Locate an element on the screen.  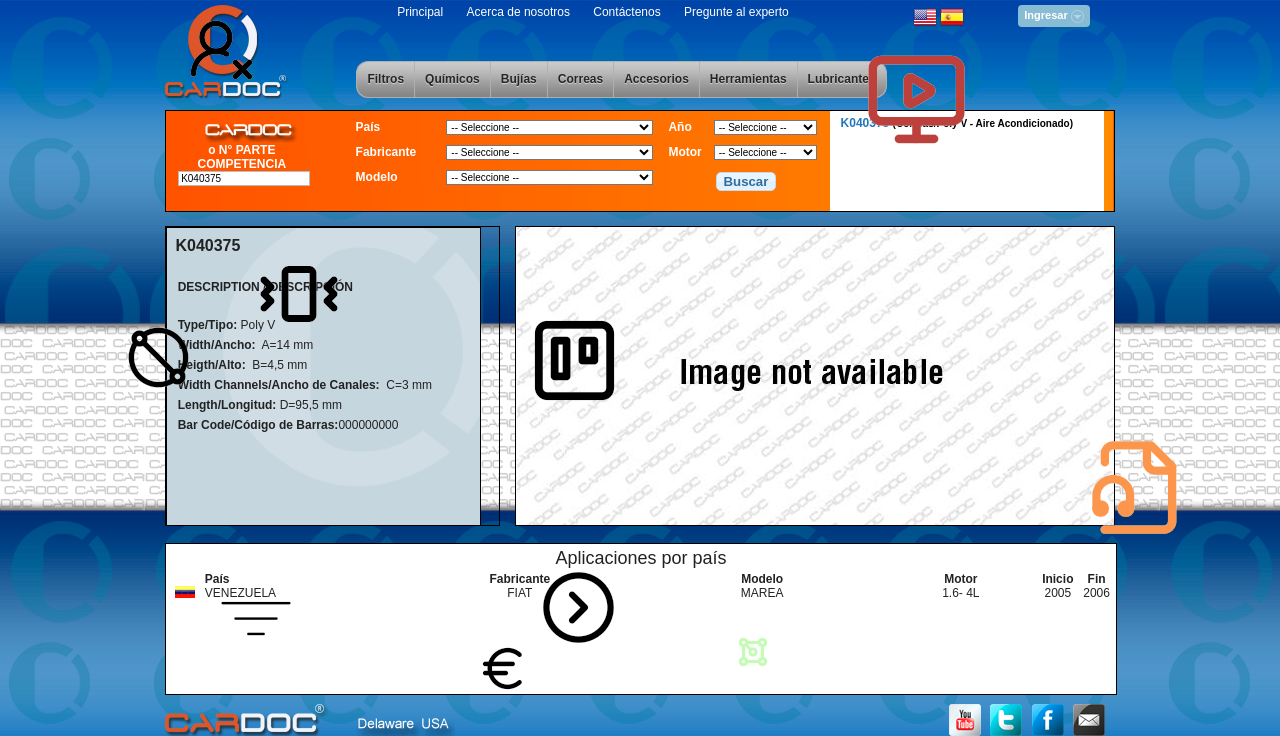
play video on display is located at coordinates (916, 99).